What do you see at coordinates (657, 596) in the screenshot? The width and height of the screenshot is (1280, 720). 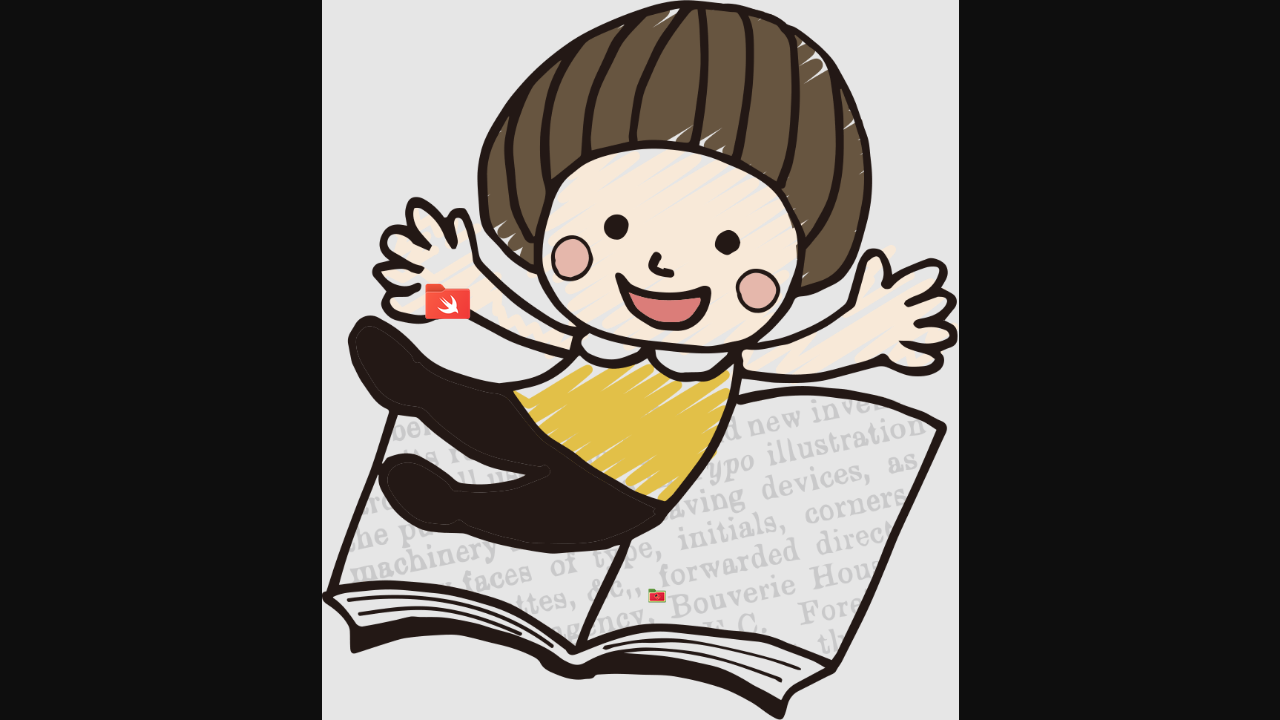 I see `open melonDS emulator files folder` at bounding box center [657, 596].